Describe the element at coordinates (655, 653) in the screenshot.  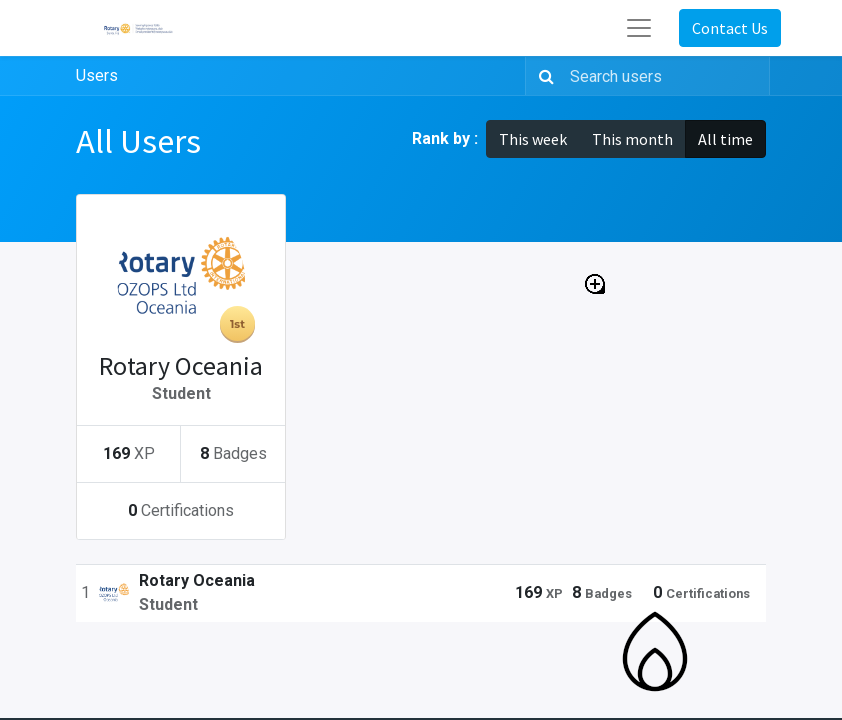
I see `indicates trending or popular content` at that location.